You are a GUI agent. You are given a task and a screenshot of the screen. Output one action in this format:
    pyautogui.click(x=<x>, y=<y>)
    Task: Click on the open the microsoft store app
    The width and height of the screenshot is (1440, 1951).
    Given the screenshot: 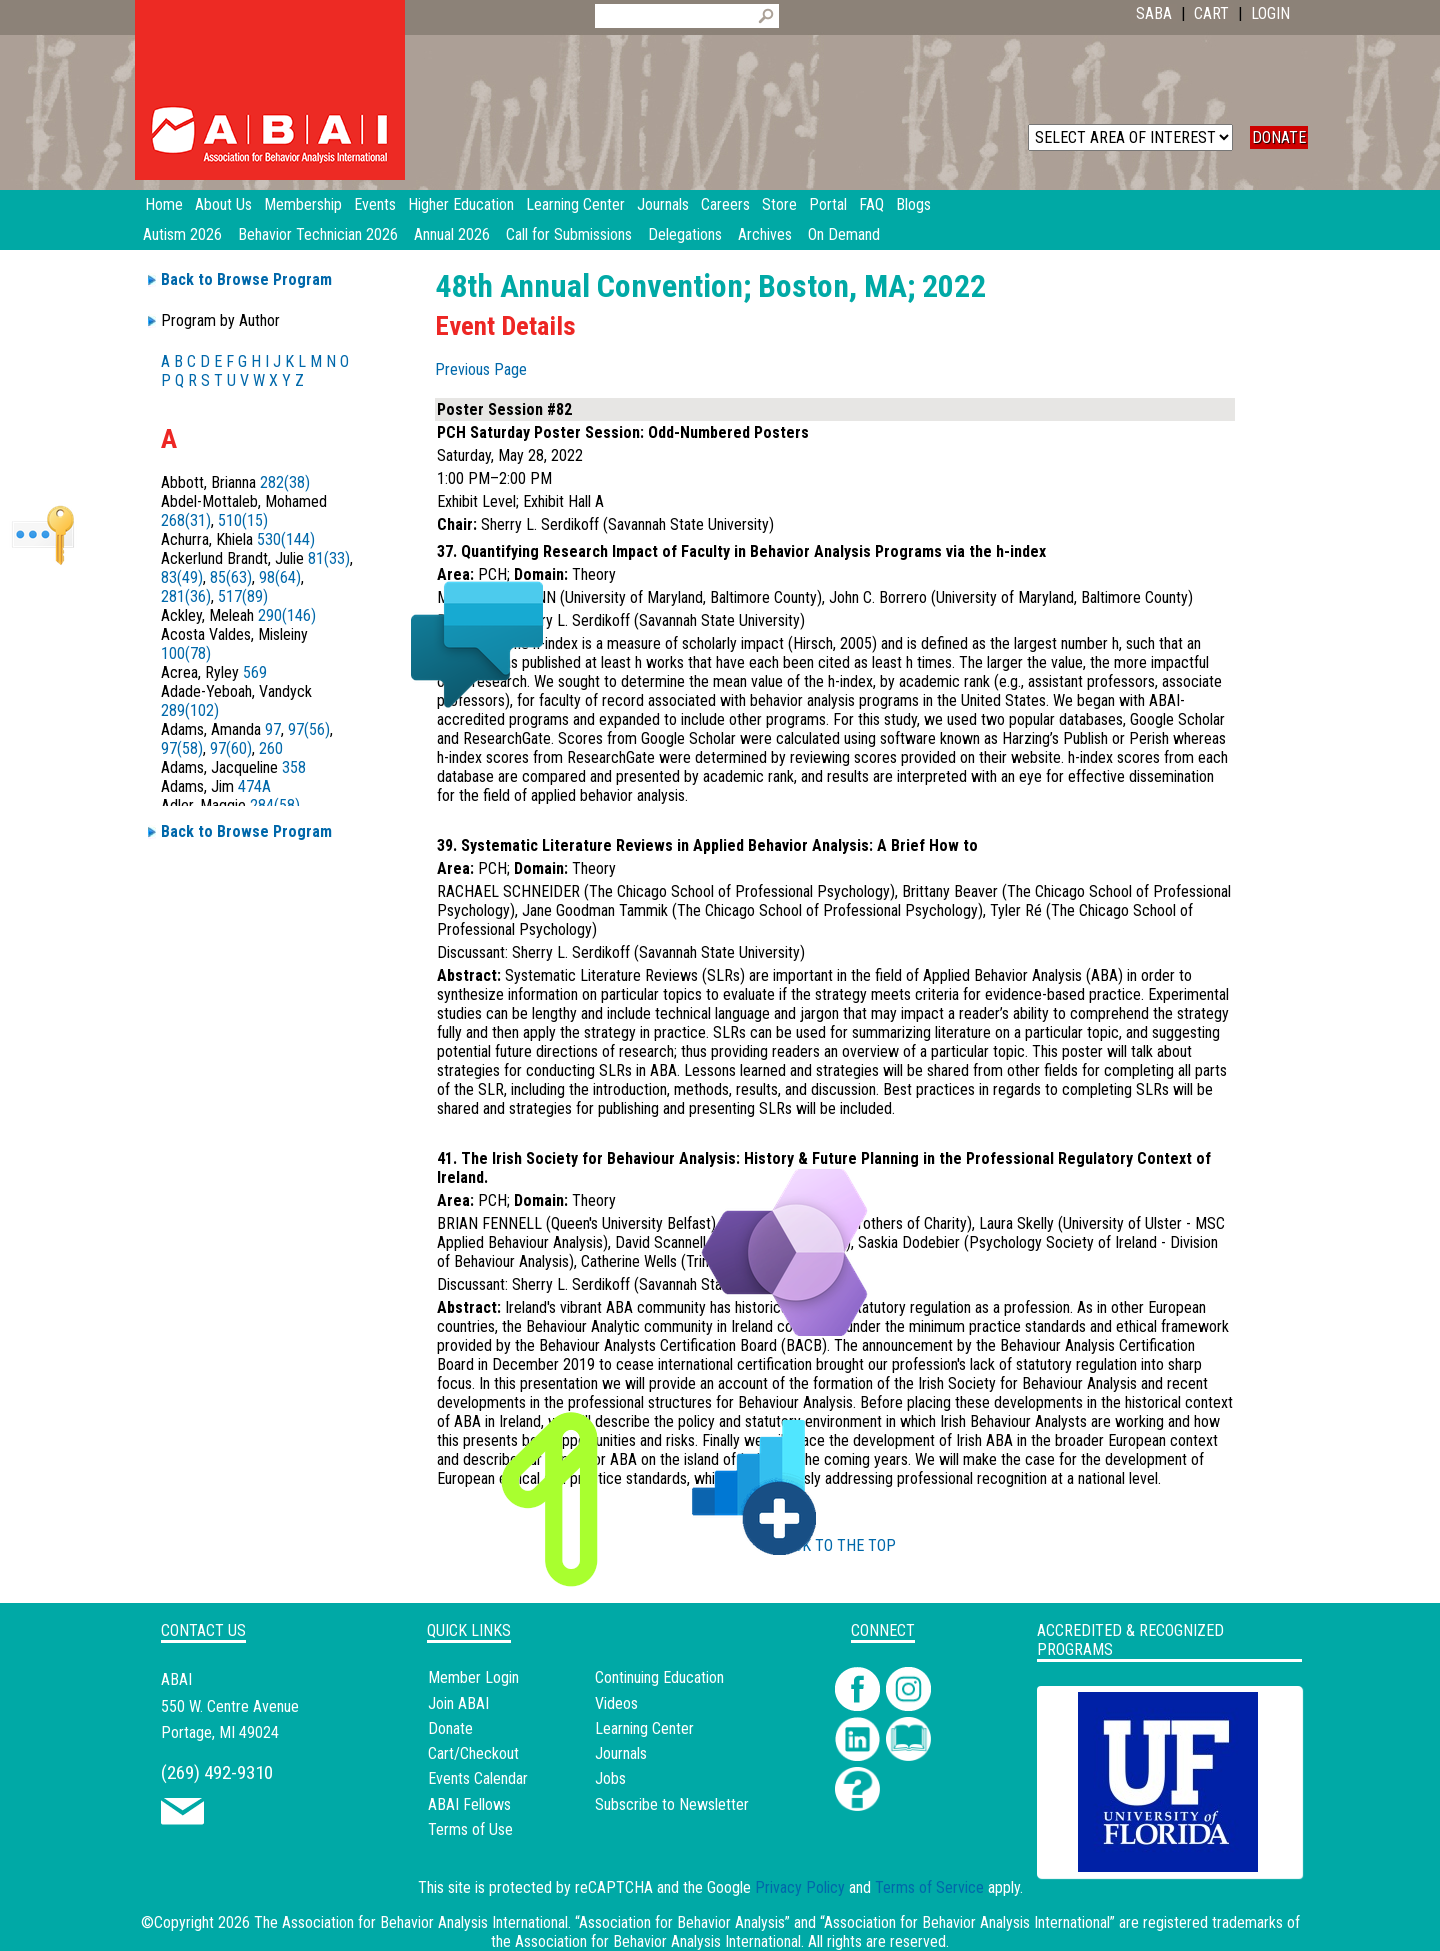 What is the action you would take?
    pyautogui.click(x=784, y=1252)
    